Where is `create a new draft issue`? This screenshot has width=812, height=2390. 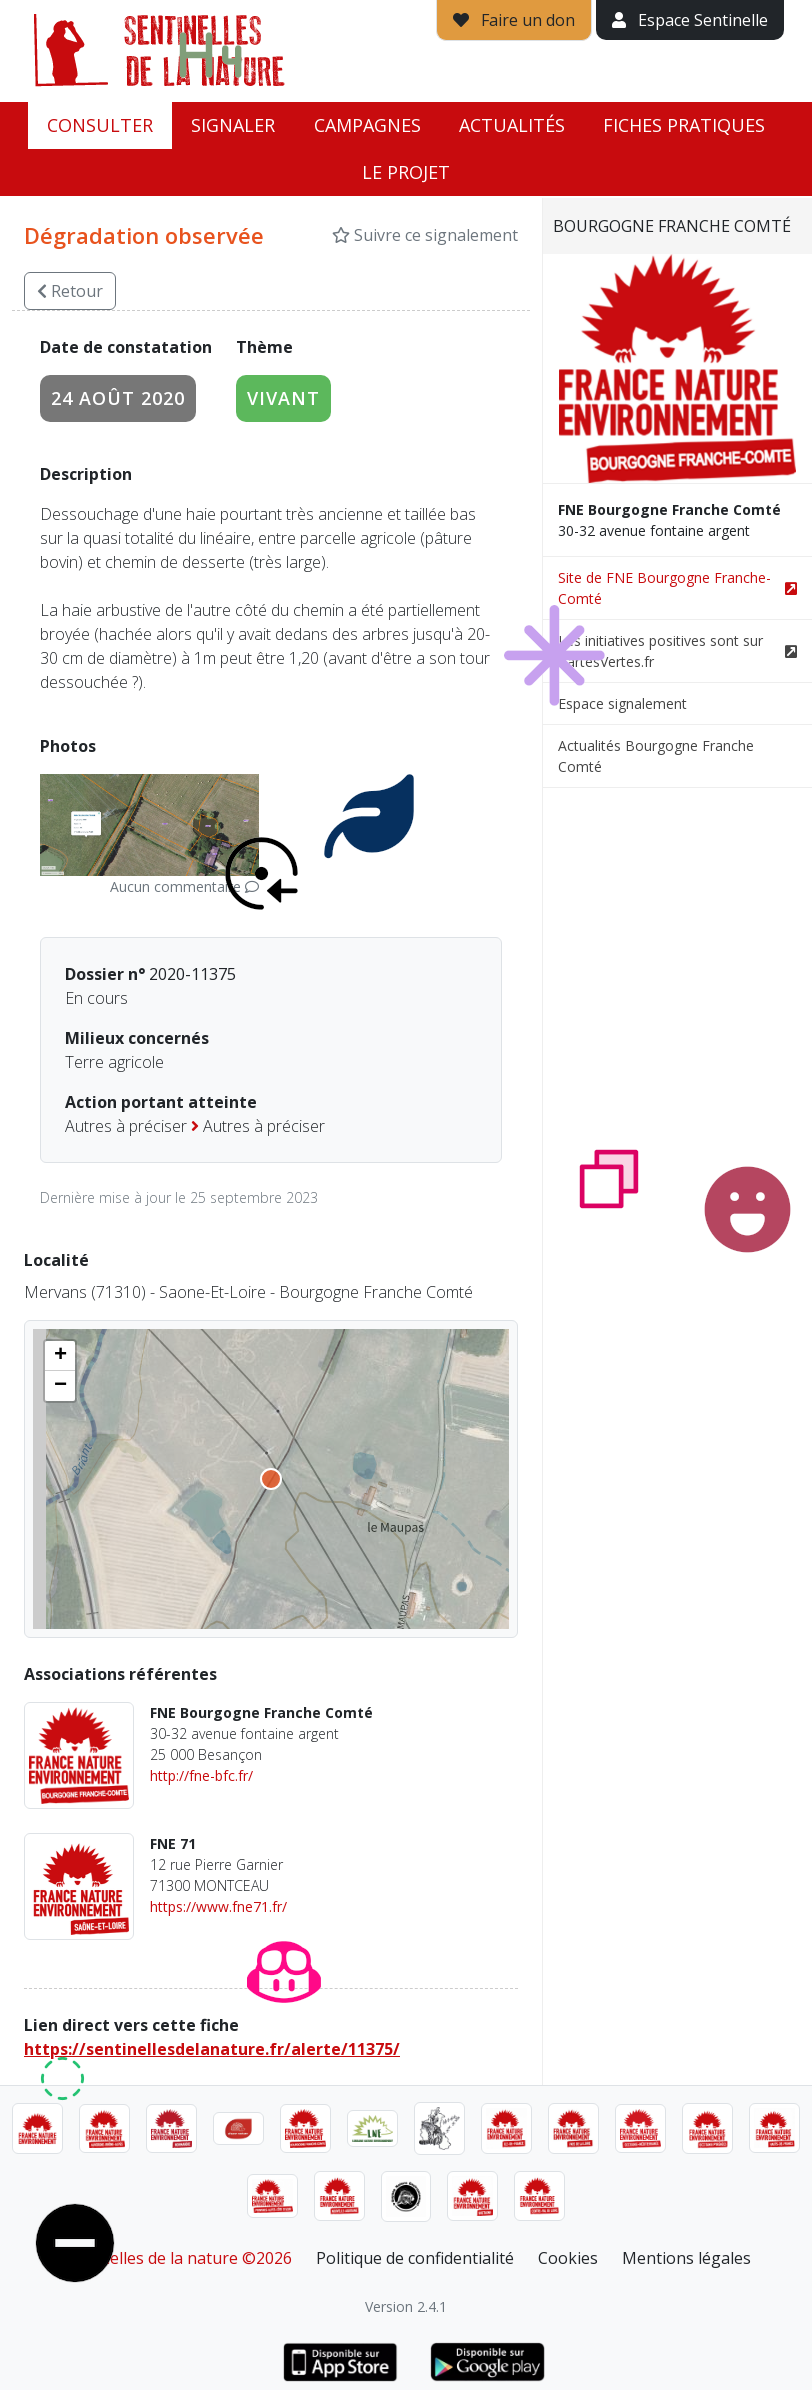 create a new draft issue is located at coordinates (62, 2078).